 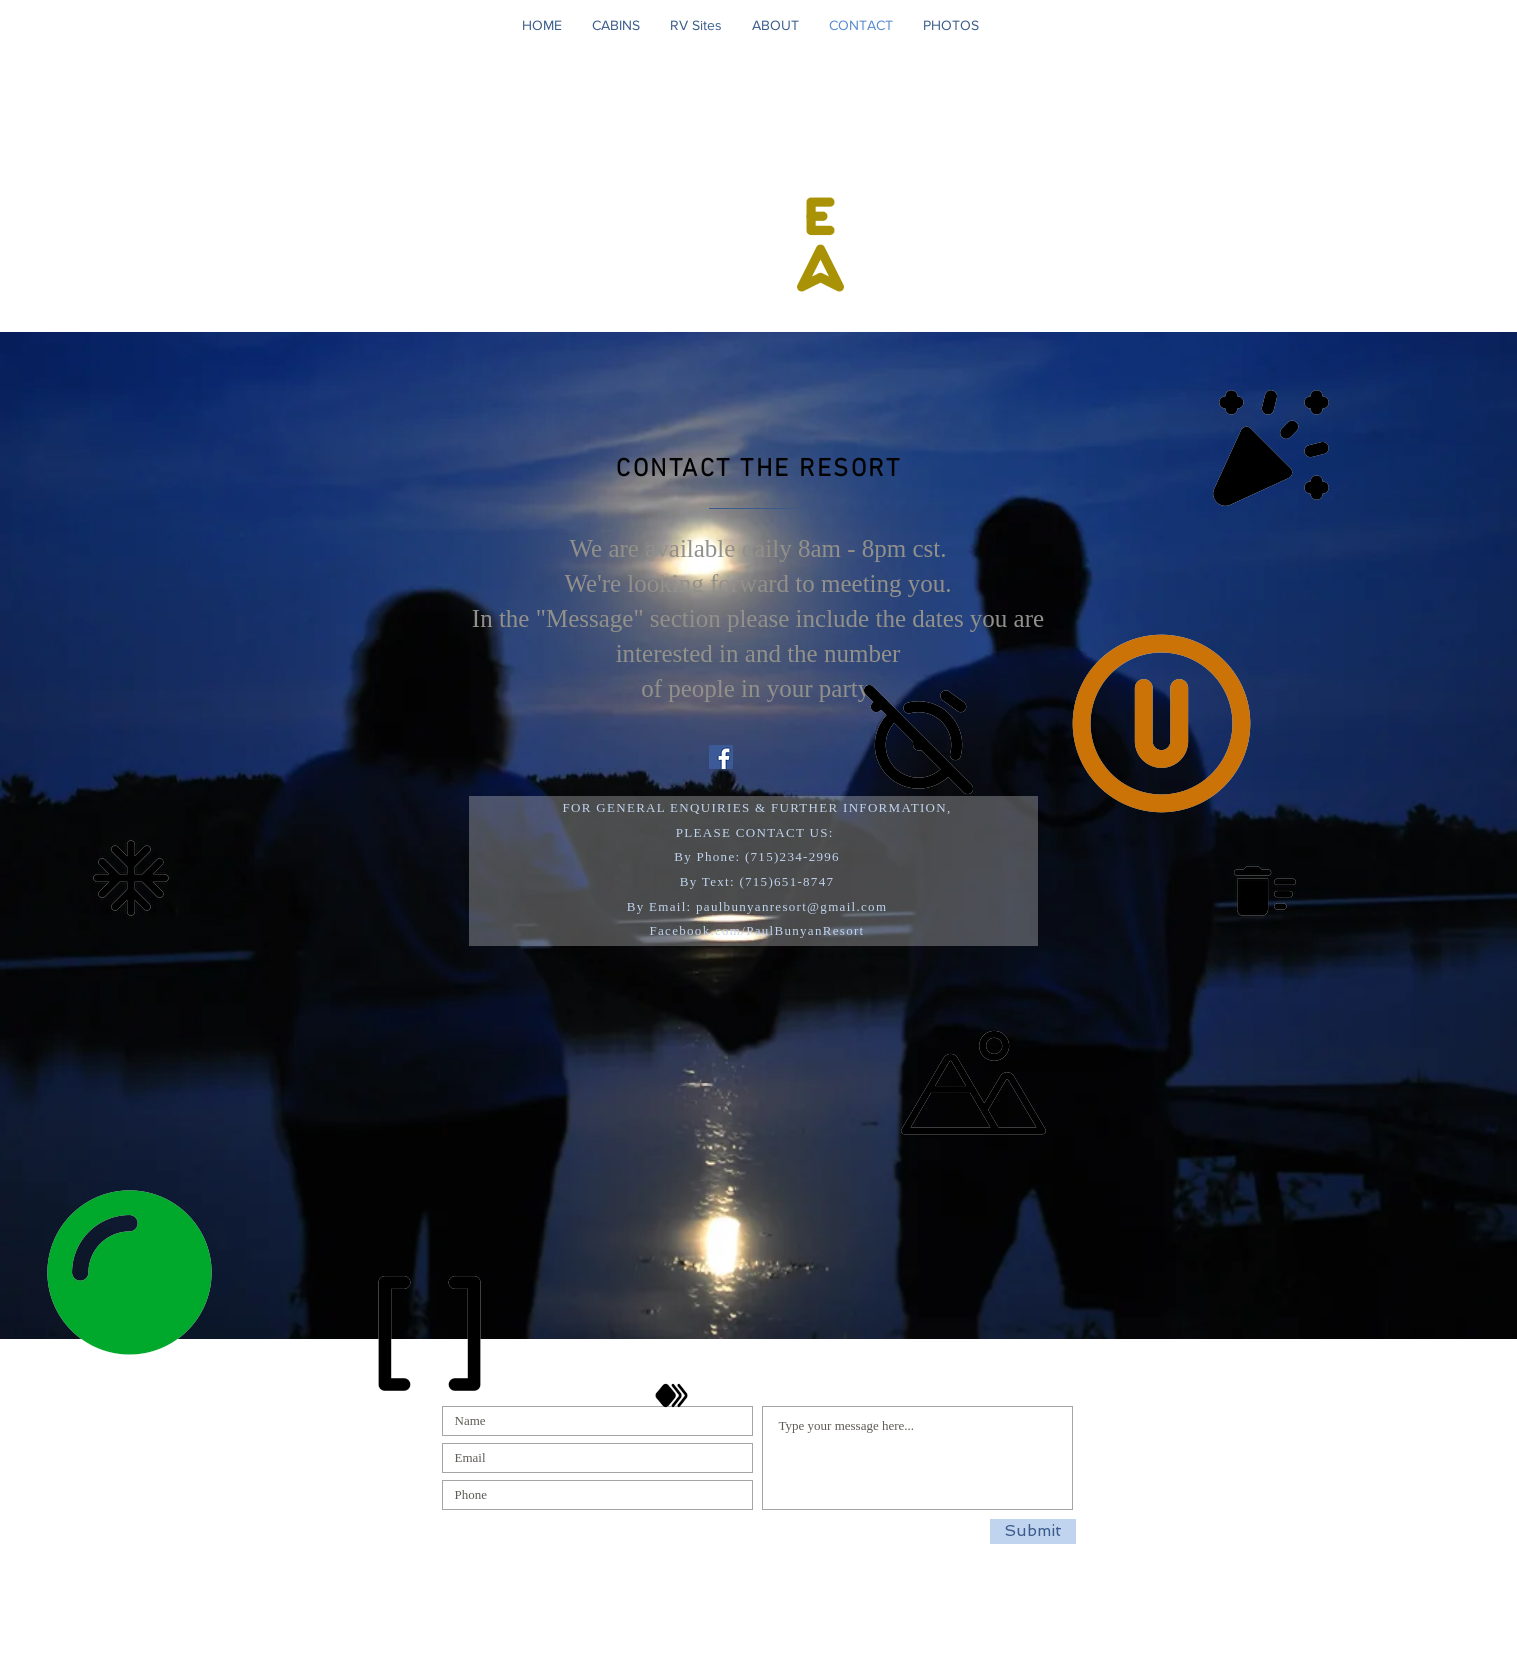 I want to click on celebration or success state indicator, so click(x=1274, y=445).